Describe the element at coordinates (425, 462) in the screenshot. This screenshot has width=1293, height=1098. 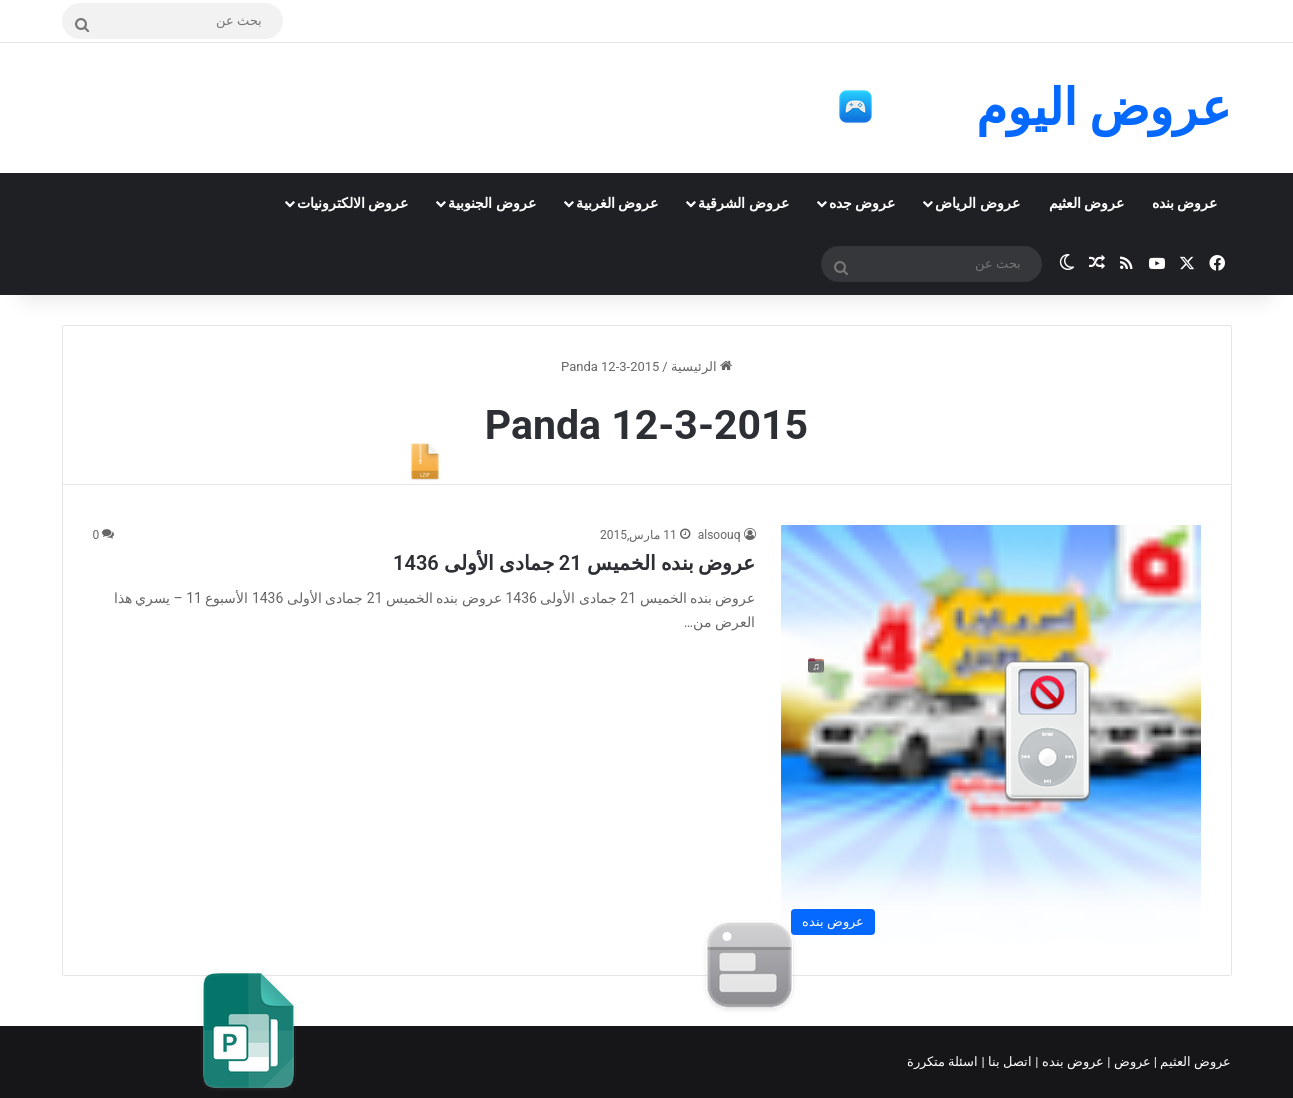
I see `an lzip compressed archive file` at that location.